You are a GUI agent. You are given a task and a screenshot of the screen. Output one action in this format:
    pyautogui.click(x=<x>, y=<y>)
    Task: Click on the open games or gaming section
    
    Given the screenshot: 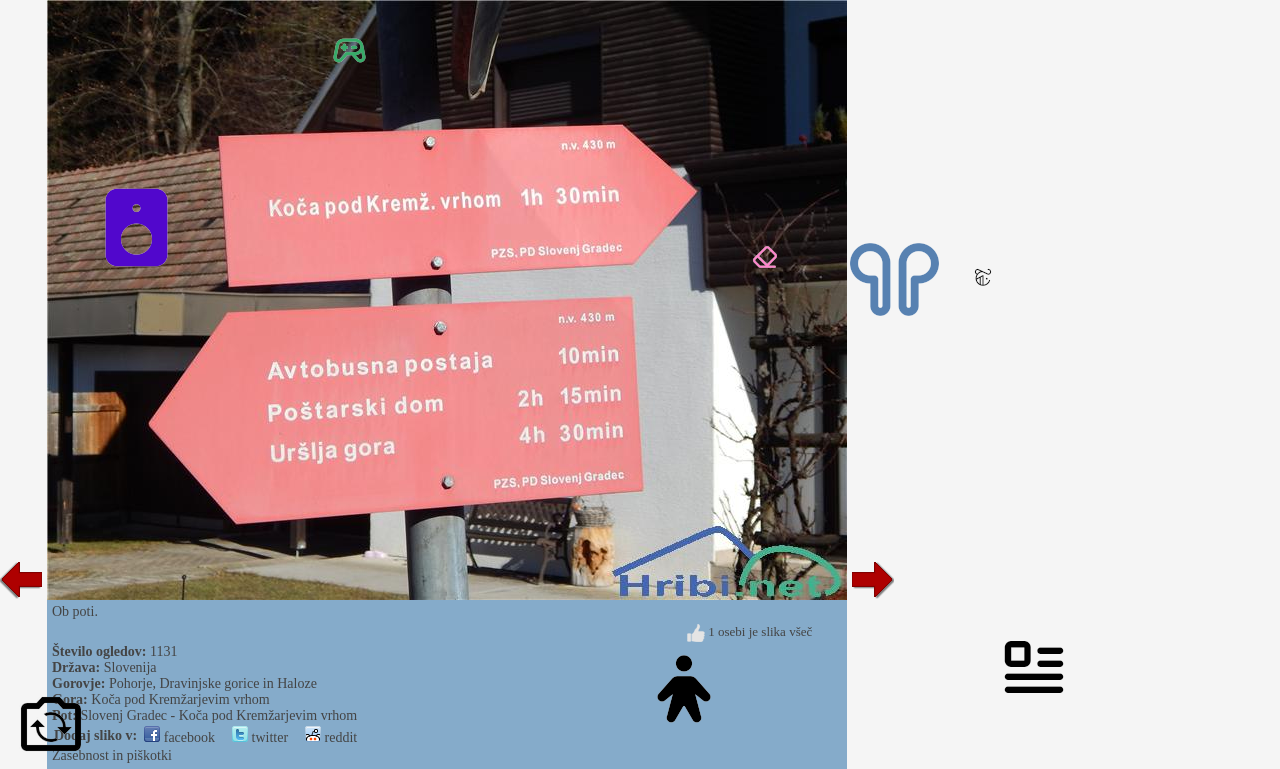 What is the action you would take?
    pyautogui.click(x=349, y=50)
    